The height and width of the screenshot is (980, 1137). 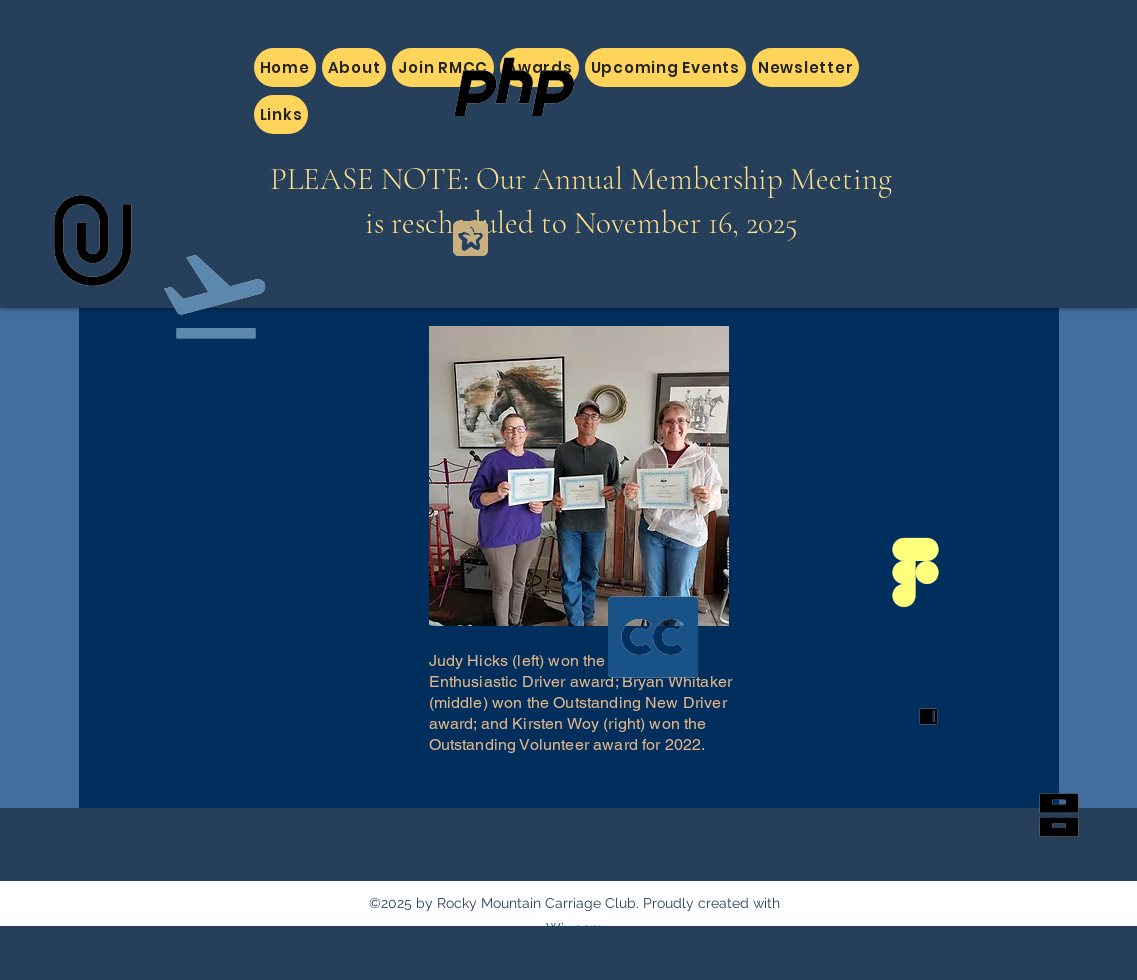 What do you see at coordinates (470, 238) in the screenshot?
I see `open the Twinkly smart lights app` at bounding box center [470, 238].